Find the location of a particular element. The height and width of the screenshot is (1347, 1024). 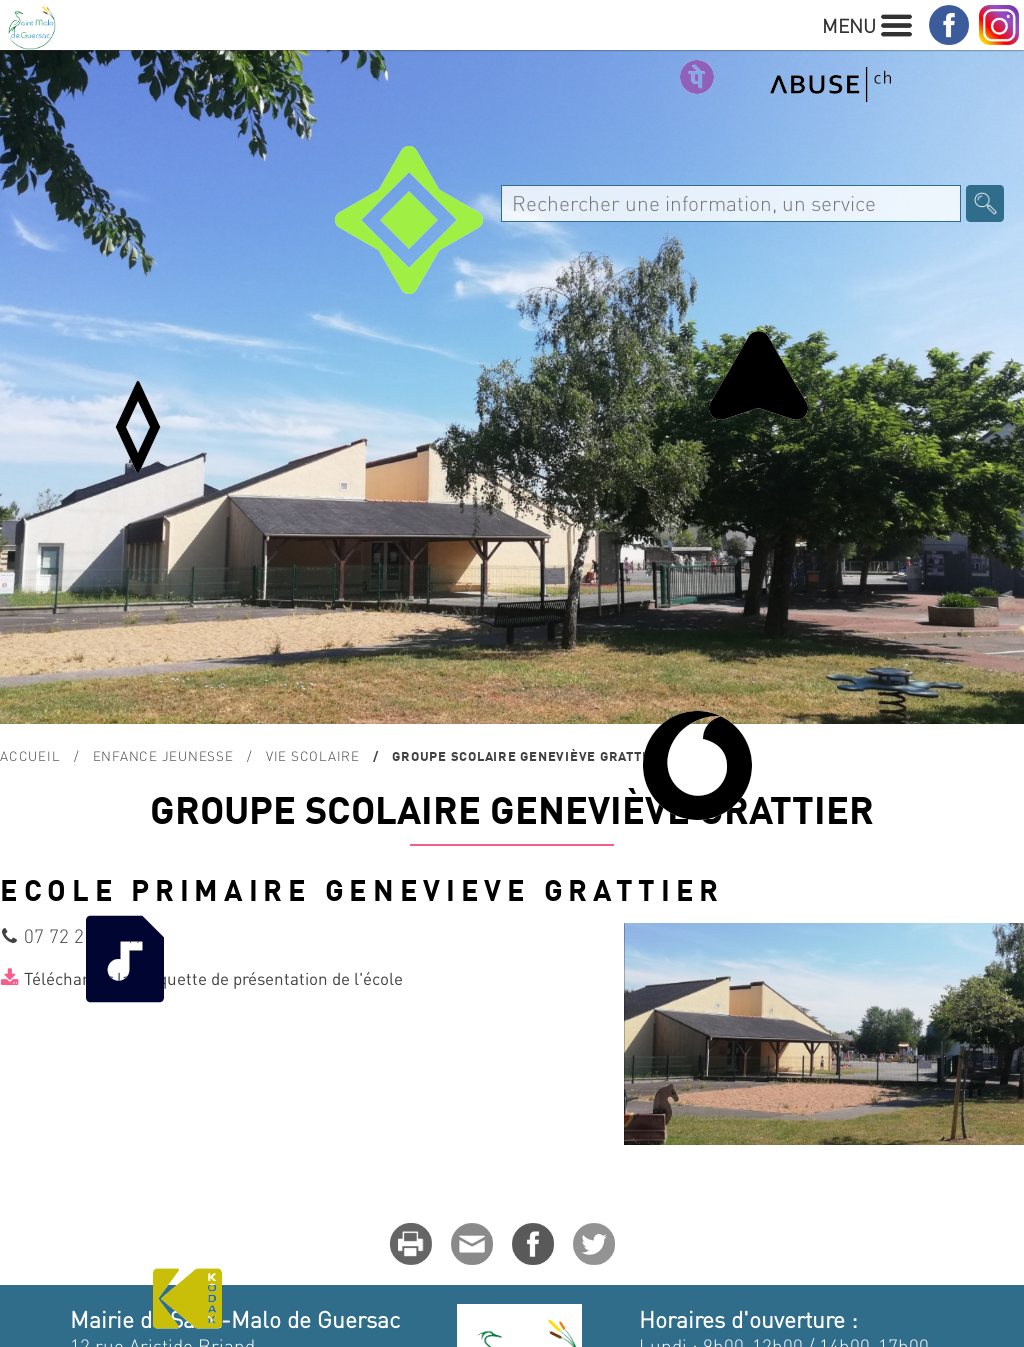

open an audio or music file is located at coordinates (125, 959).